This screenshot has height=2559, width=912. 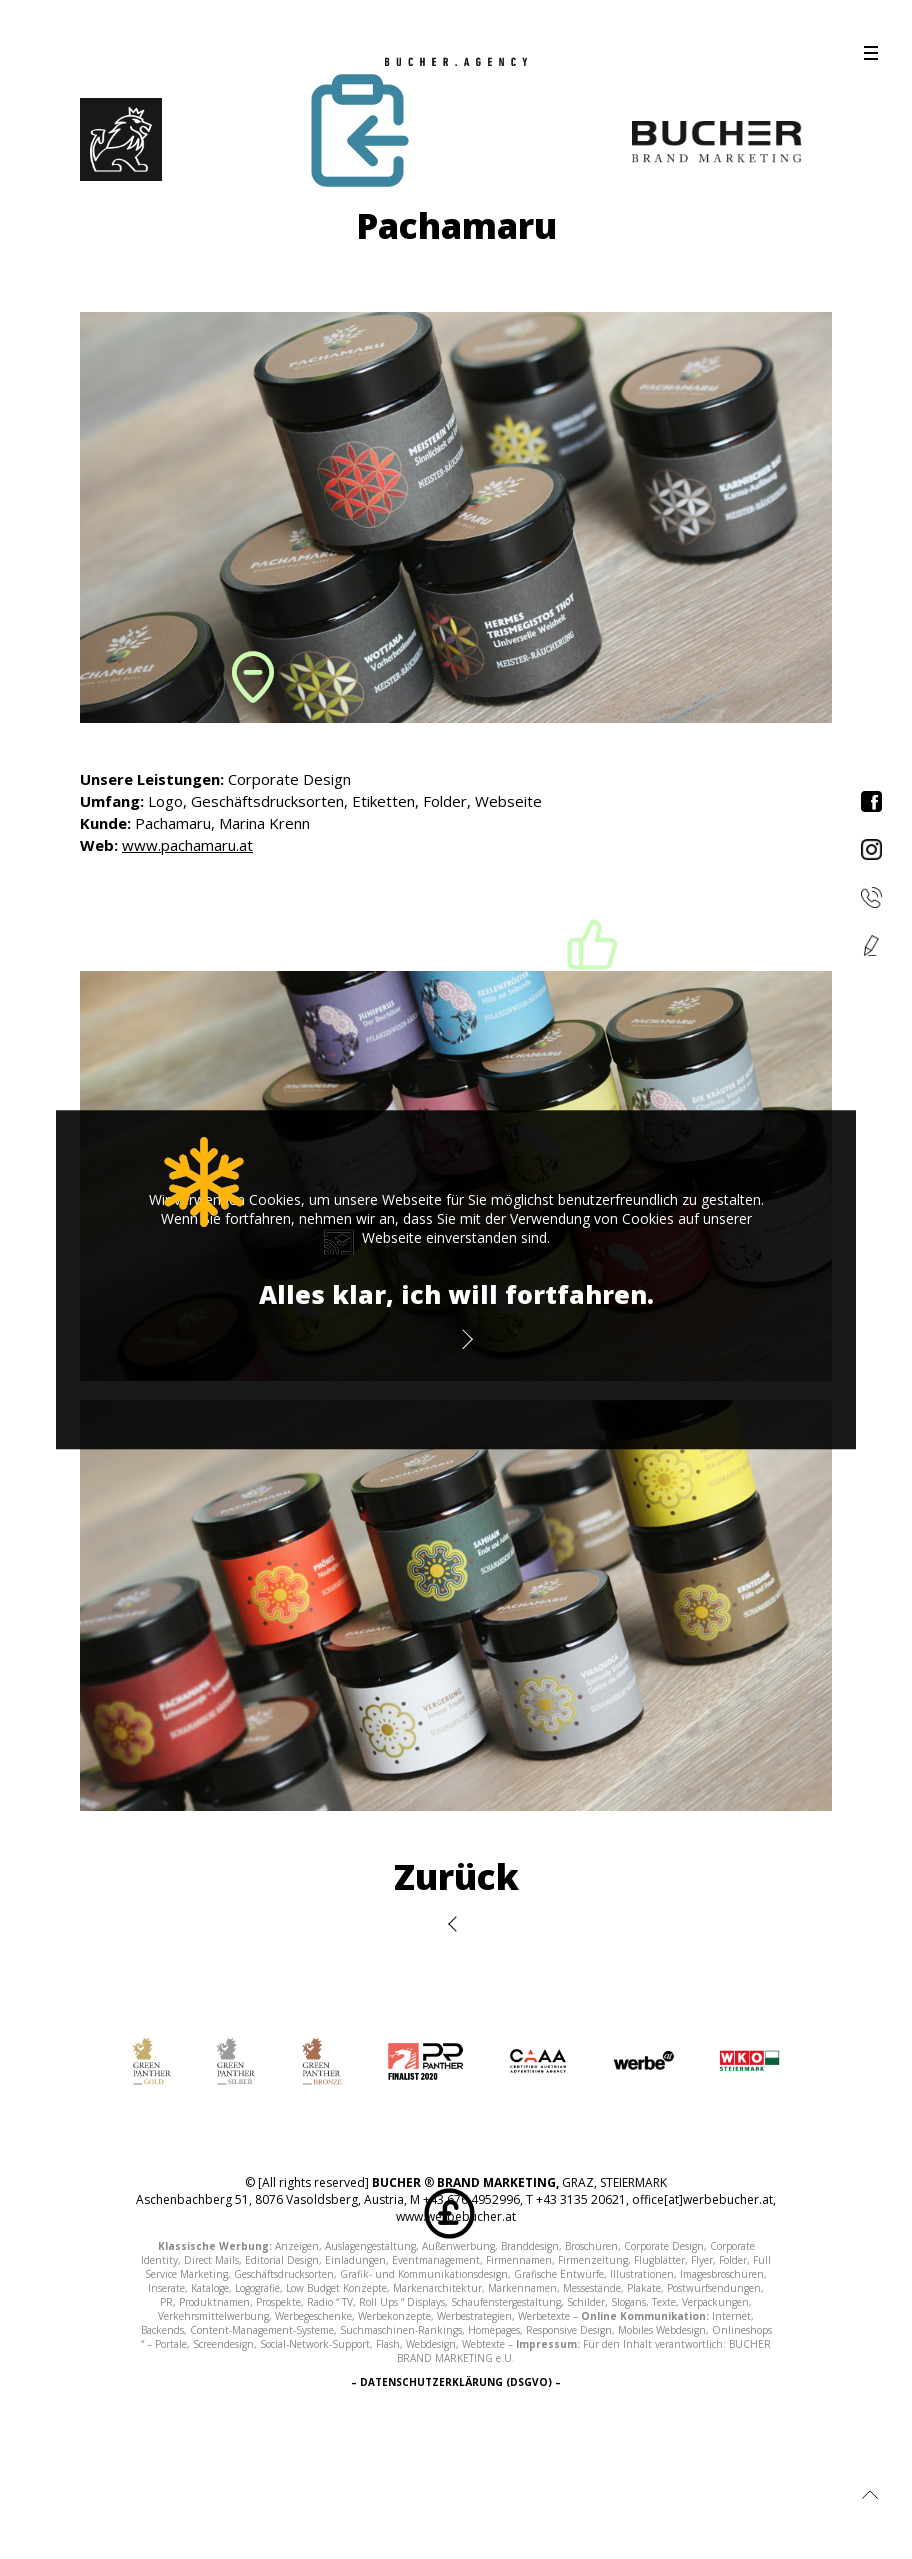 What do you see at coordinates (253, 677) in the screenshot?
I see `remove a saved location` at bounding box center [253, 677].